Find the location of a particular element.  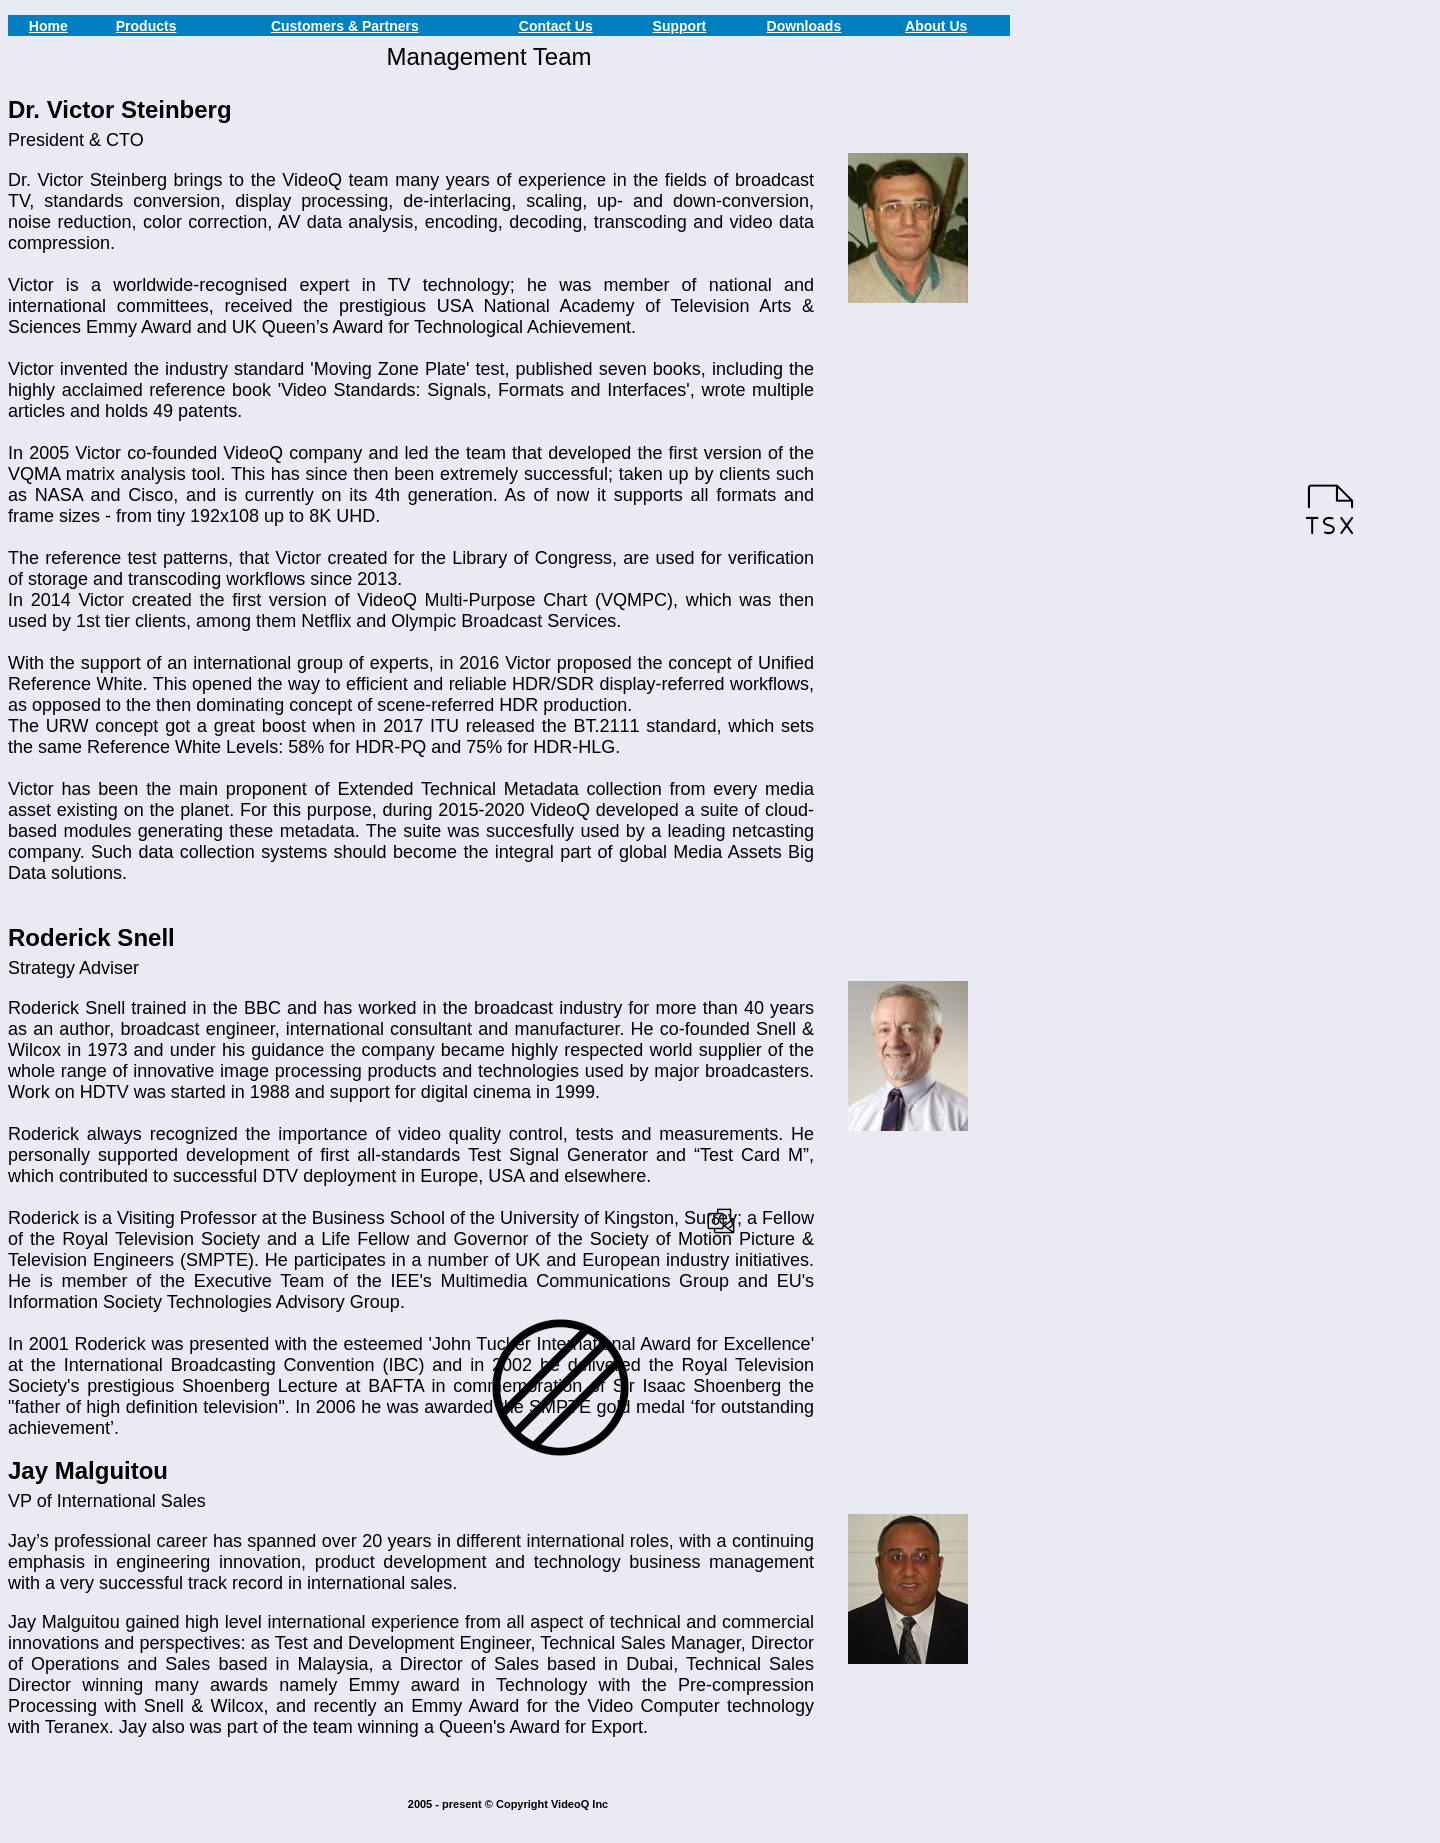

open Microsoft Outlook email is located at coordinates (721, 1221).